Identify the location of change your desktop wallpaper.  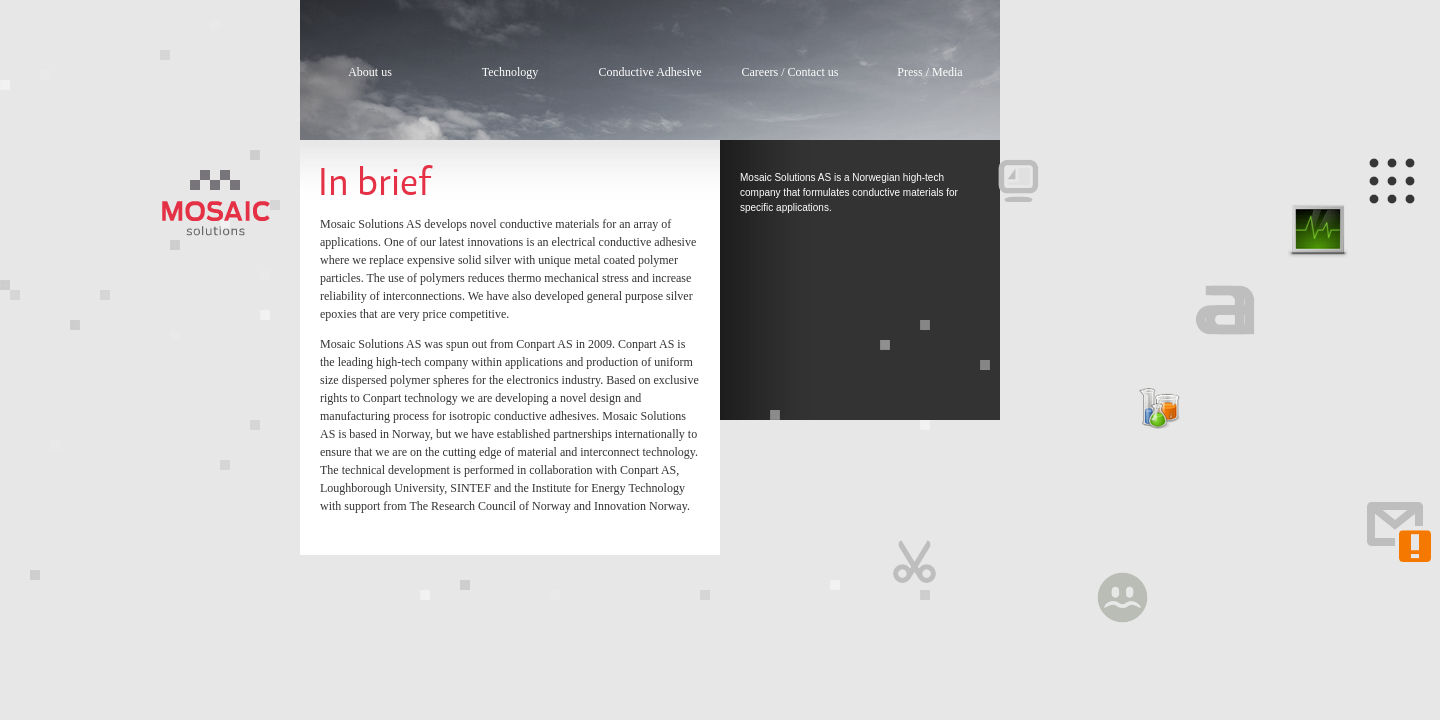
(1018, 179).